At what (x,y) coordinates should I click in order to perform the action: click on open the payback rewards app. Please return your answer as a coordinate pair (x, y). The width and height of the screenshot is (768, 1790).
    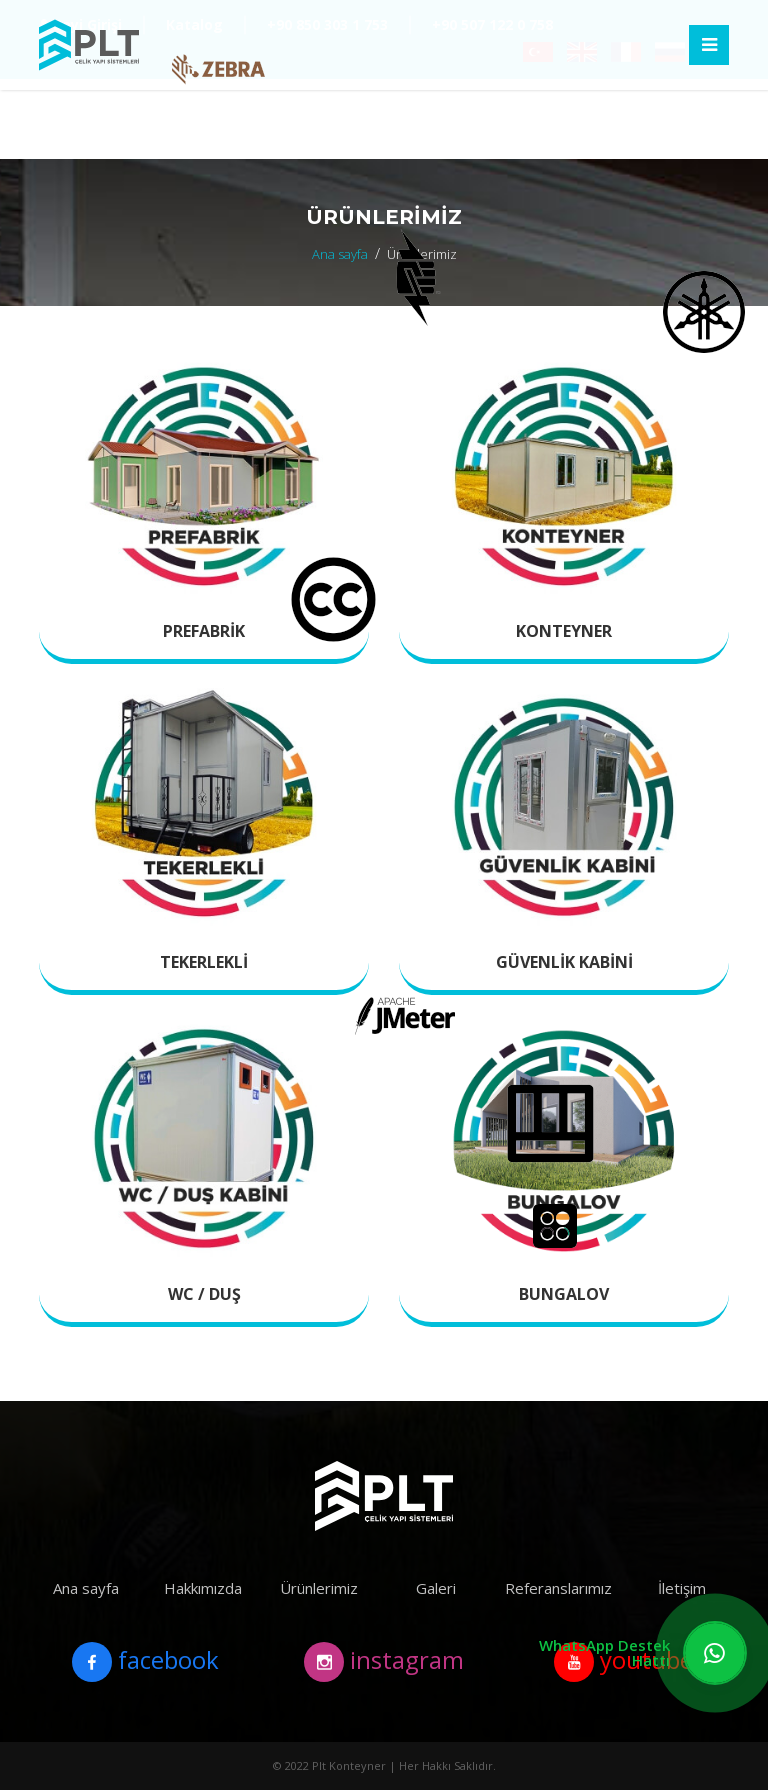
    Looking at the image, I should click on (555, 1226).